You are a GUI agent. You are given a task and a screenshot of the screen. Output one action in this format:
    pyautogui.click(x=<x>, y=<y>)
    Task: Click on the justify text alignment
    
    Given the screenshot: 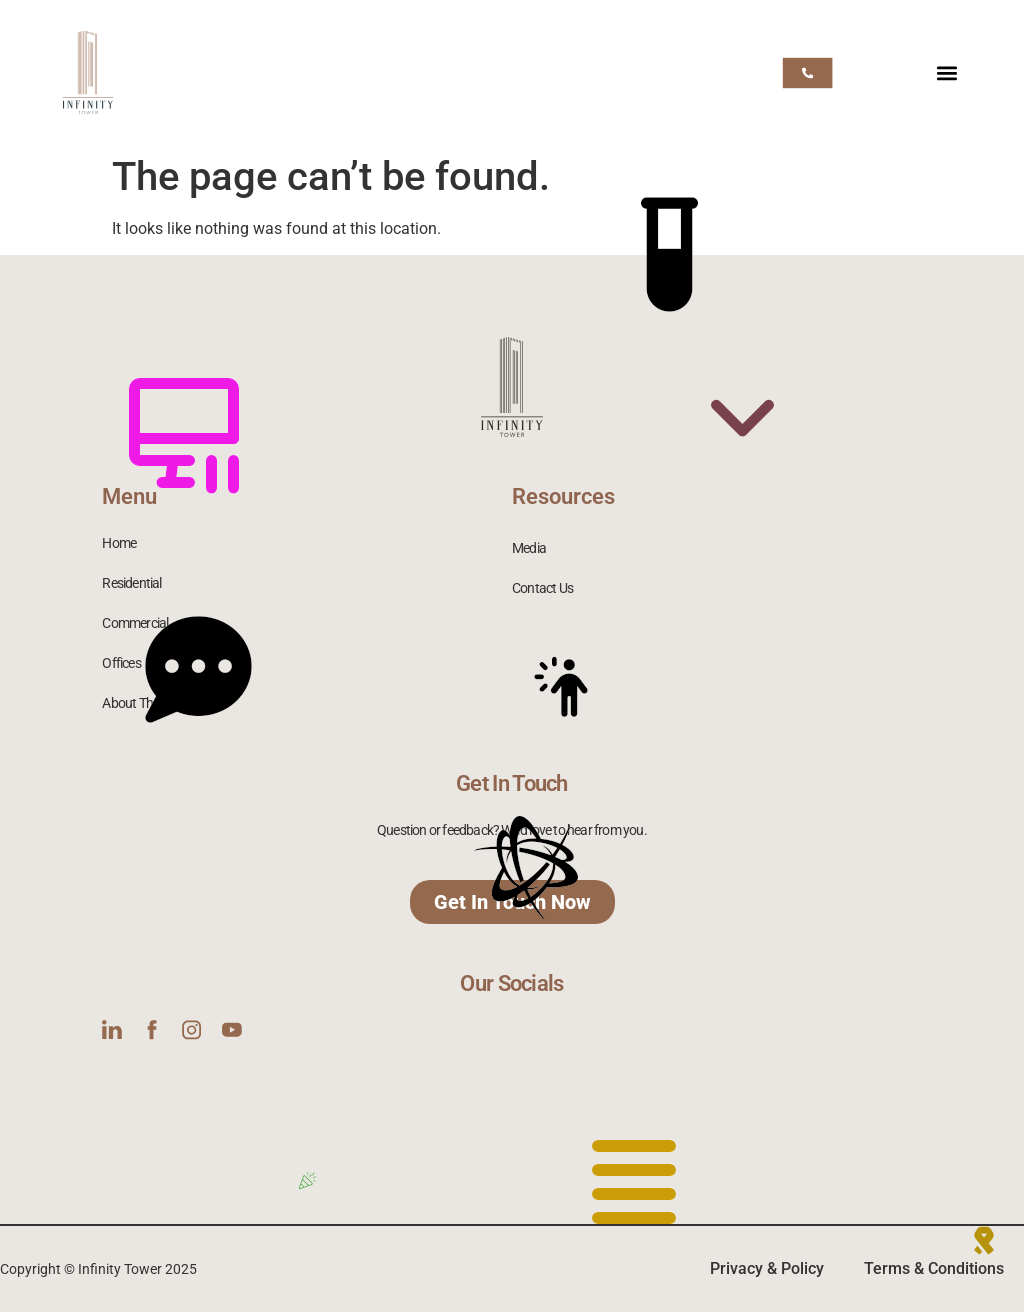 What is the action you would take?
    pyautogui.click(x=634, y=1182)
    